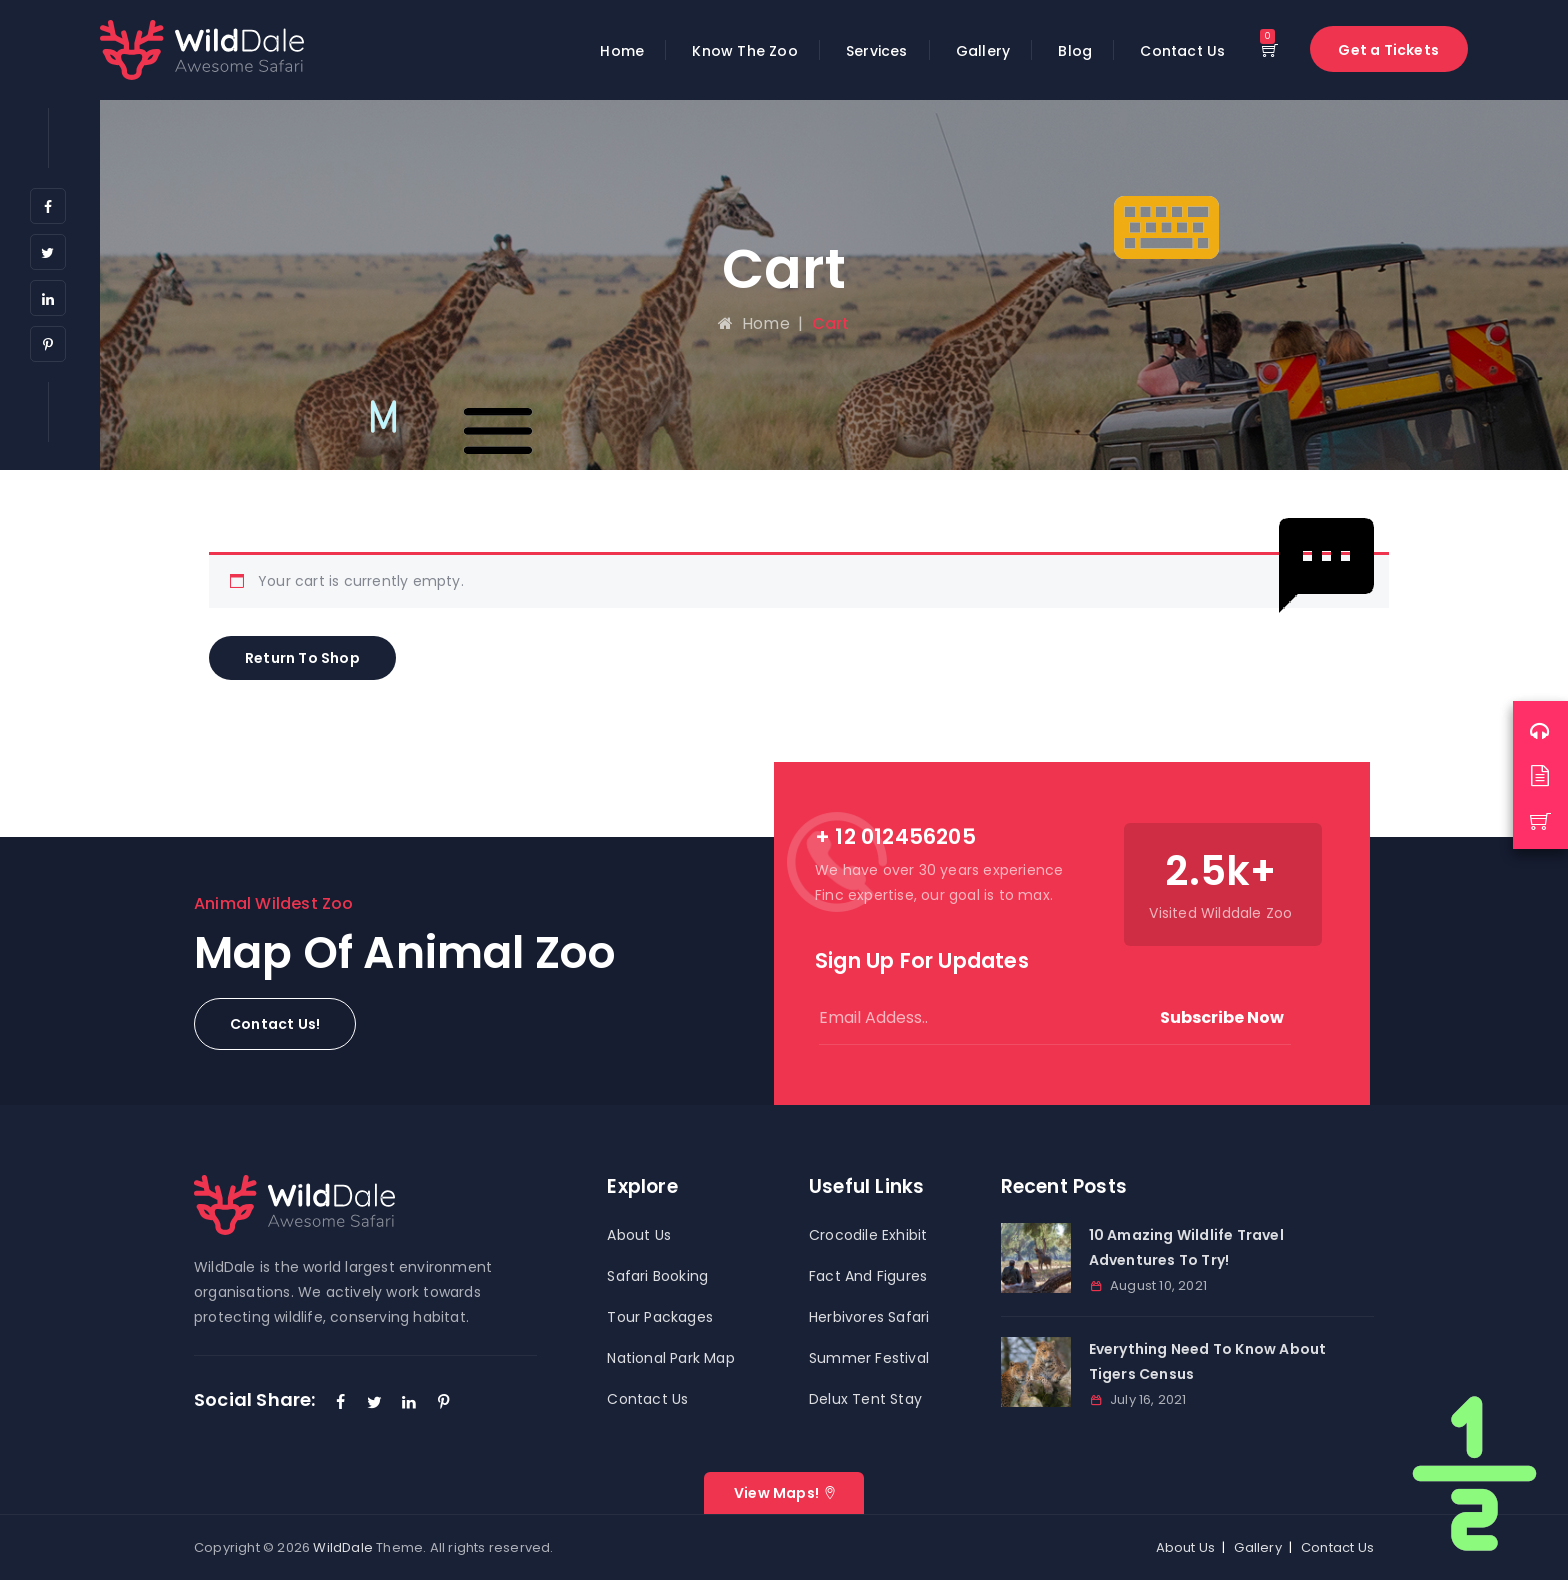 The image size is (1568, 1580). What do you see at coordinates (498, 431) in the screenshot?
I see `open navigation menu` at bounding box center [498, 431].